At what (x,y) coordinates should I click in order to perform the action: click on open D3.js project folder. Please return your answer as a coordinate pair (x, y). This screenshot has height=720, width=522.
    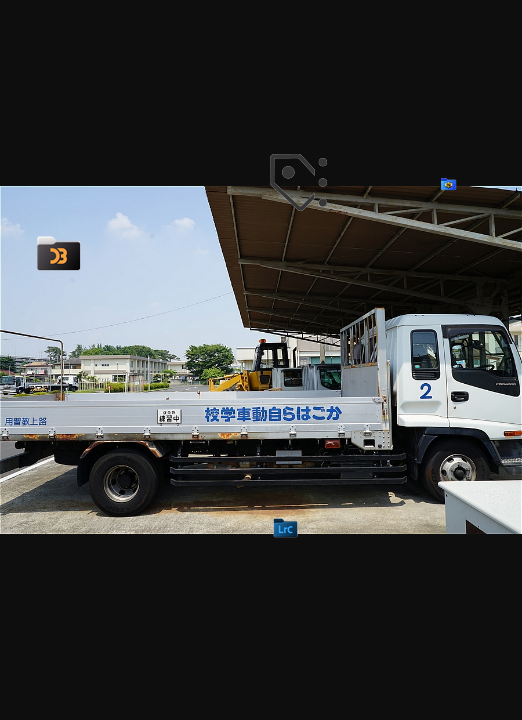
    Looking at the image, I should click on (58, 254).